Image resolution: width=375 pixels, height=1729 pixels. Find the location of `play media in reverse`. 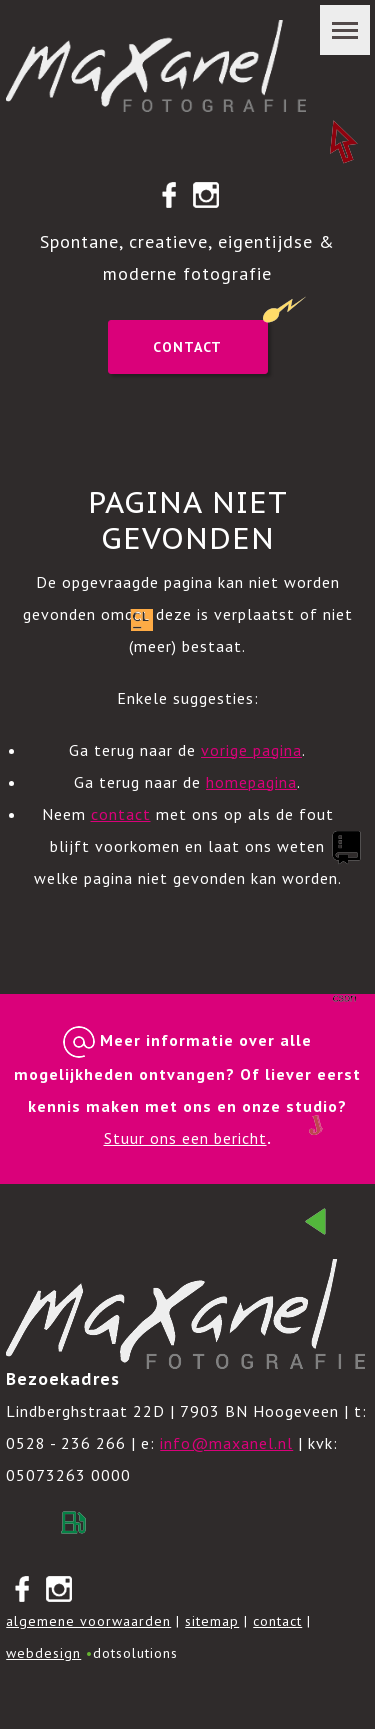

play media in reverse is located at coordinates (318, 1221).